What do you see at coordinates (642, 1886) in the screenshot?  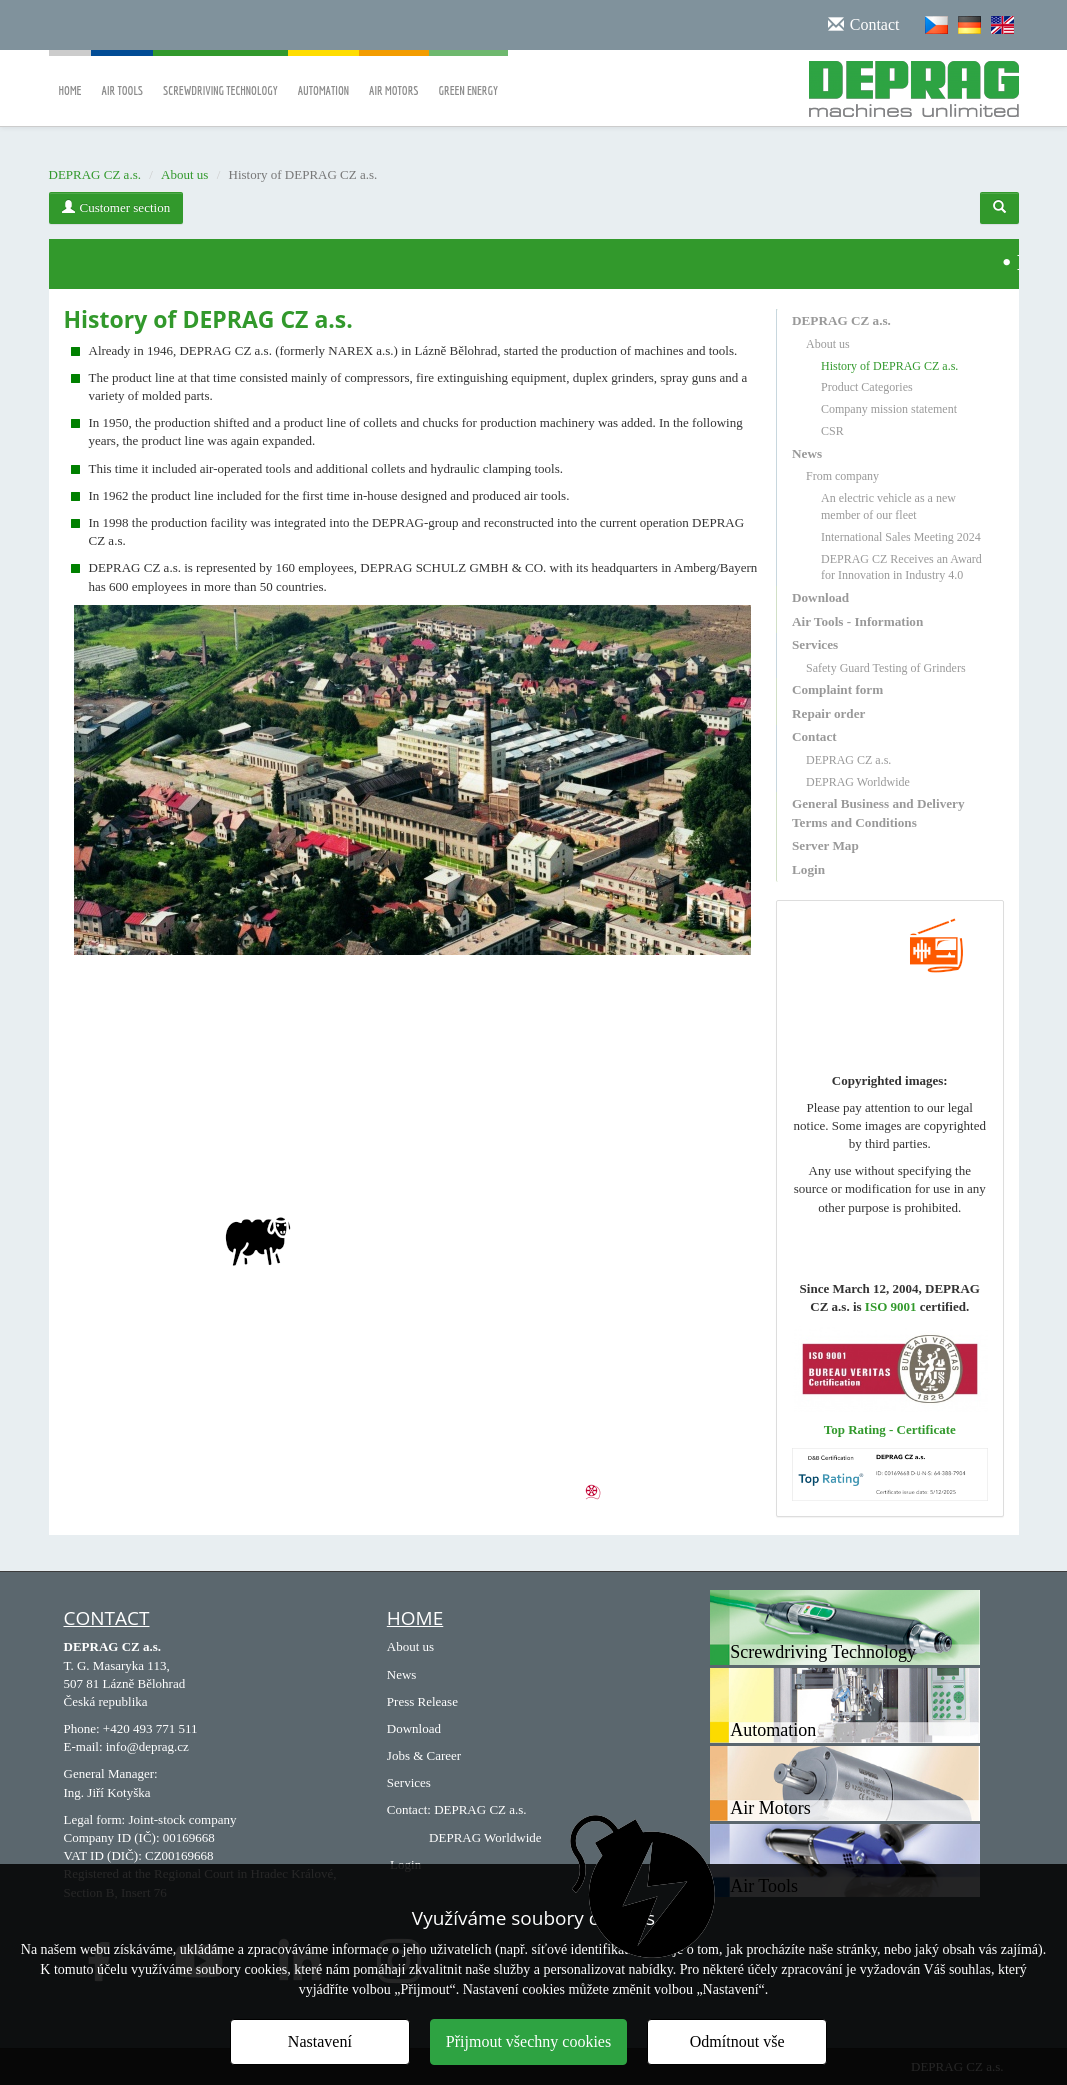 I see `activate an explosive or power attack ability` at bounding box center [642, 1886].